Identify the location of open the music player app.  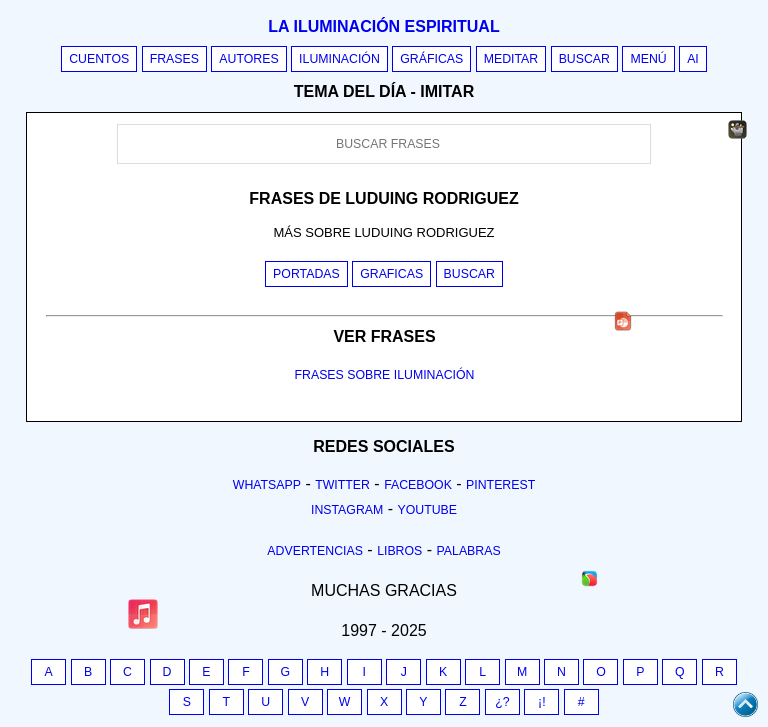
(143, 614).